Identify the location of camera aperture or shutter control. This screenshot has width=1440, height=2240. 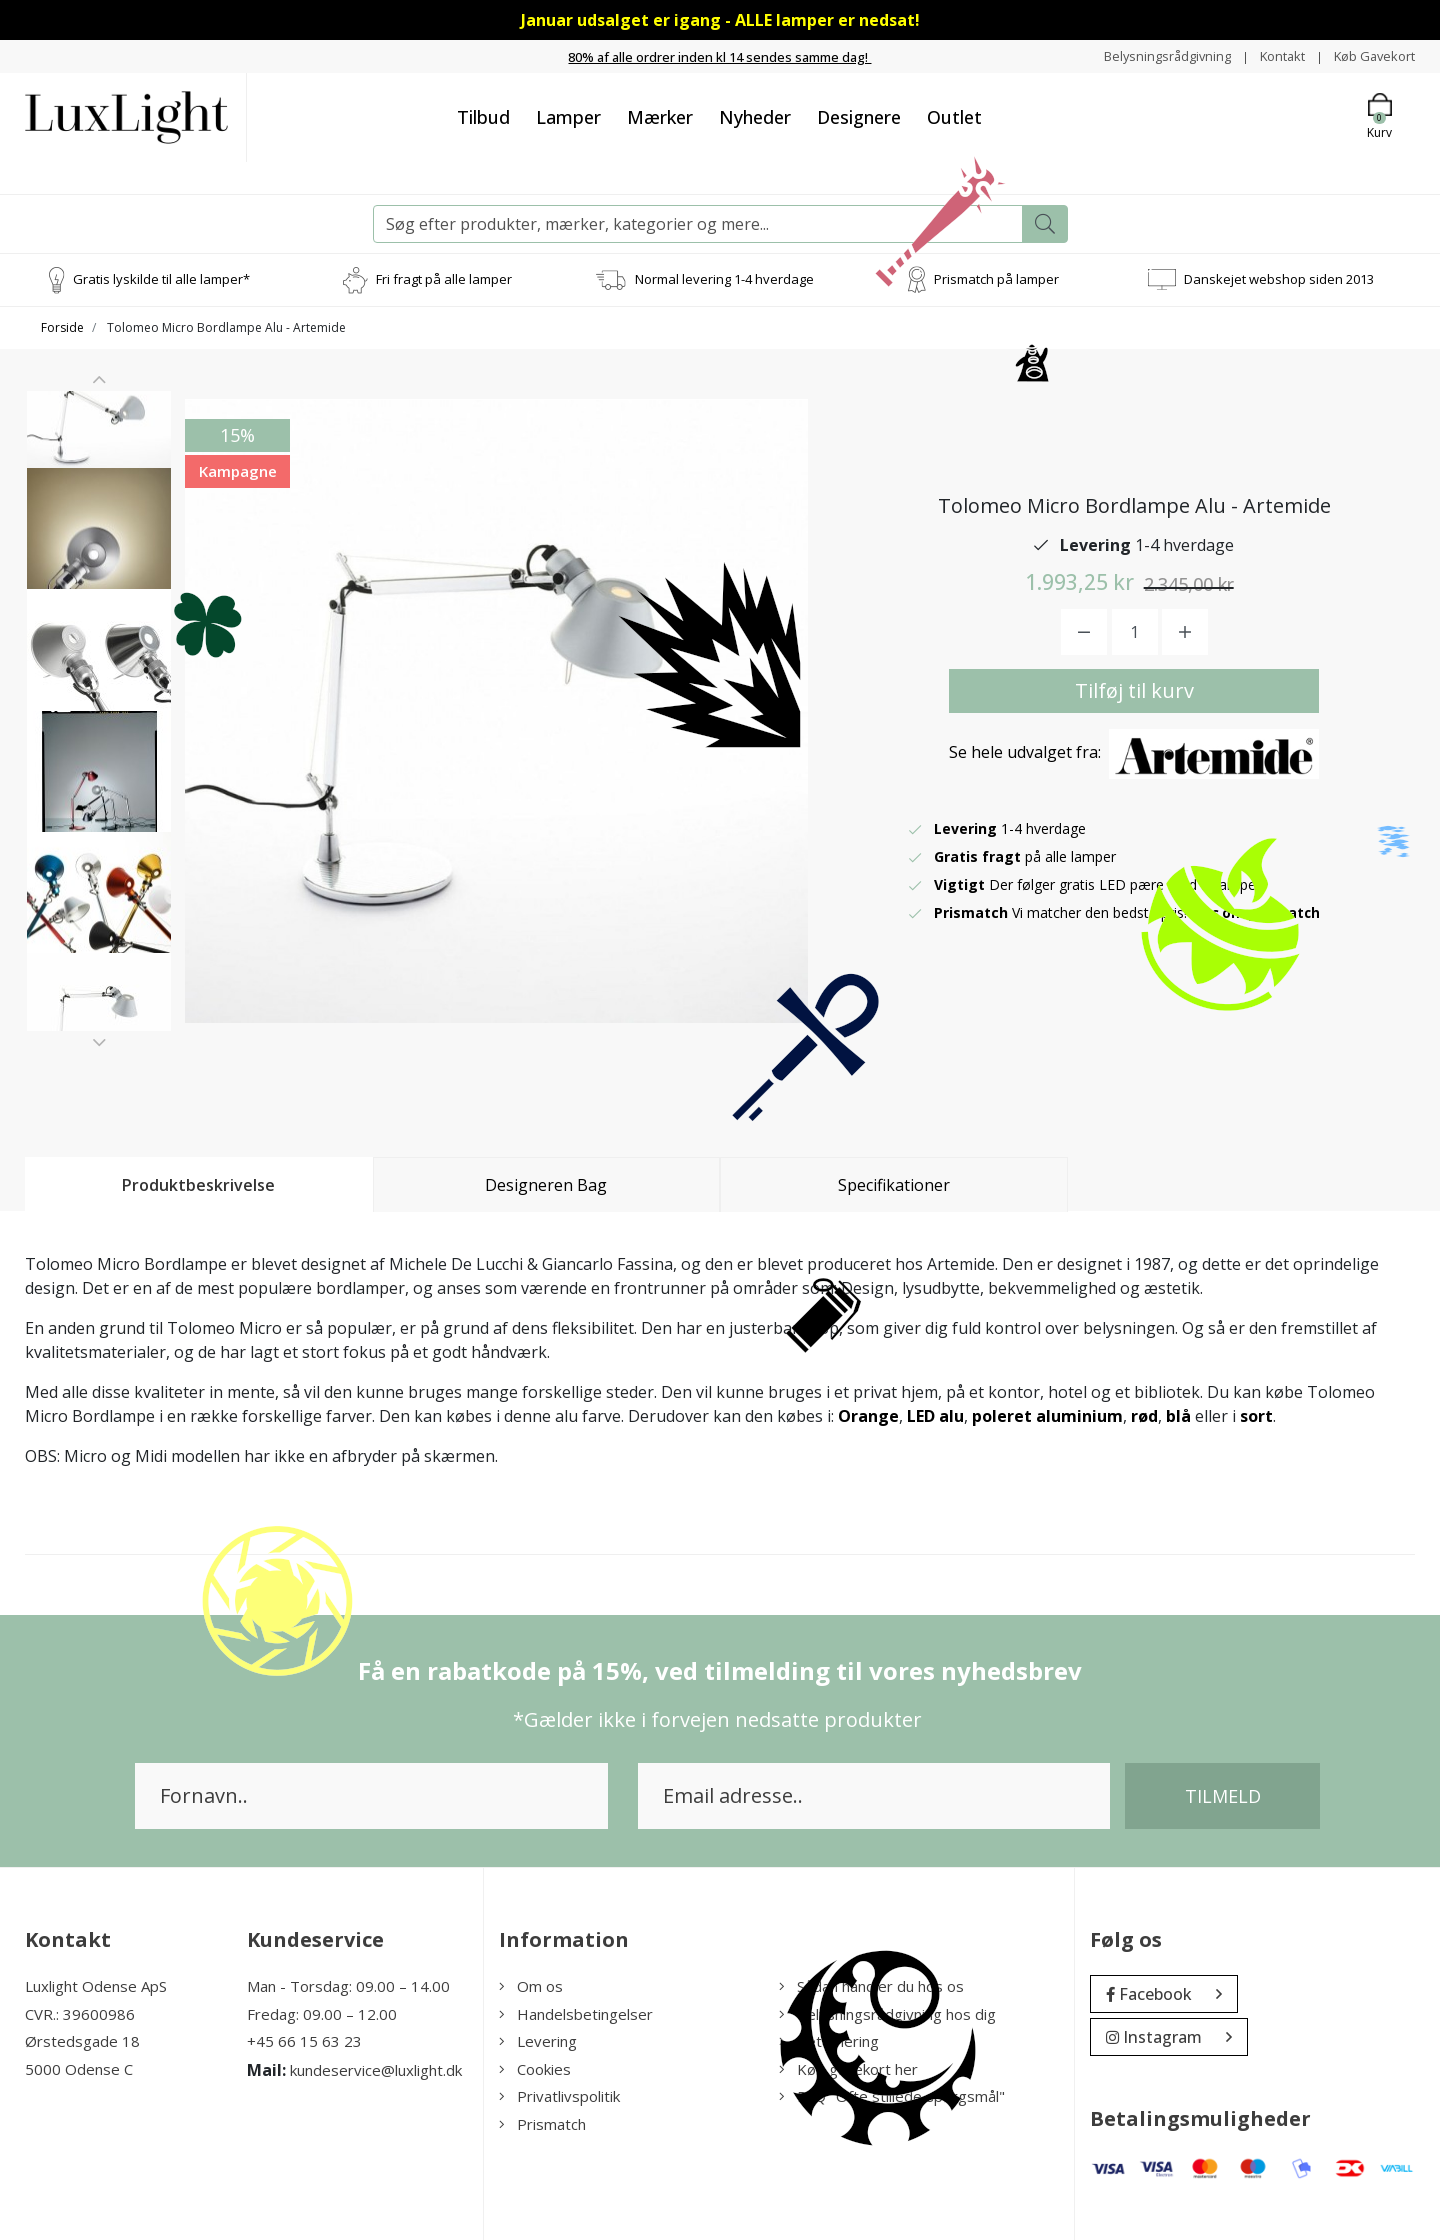
(277, 1601).